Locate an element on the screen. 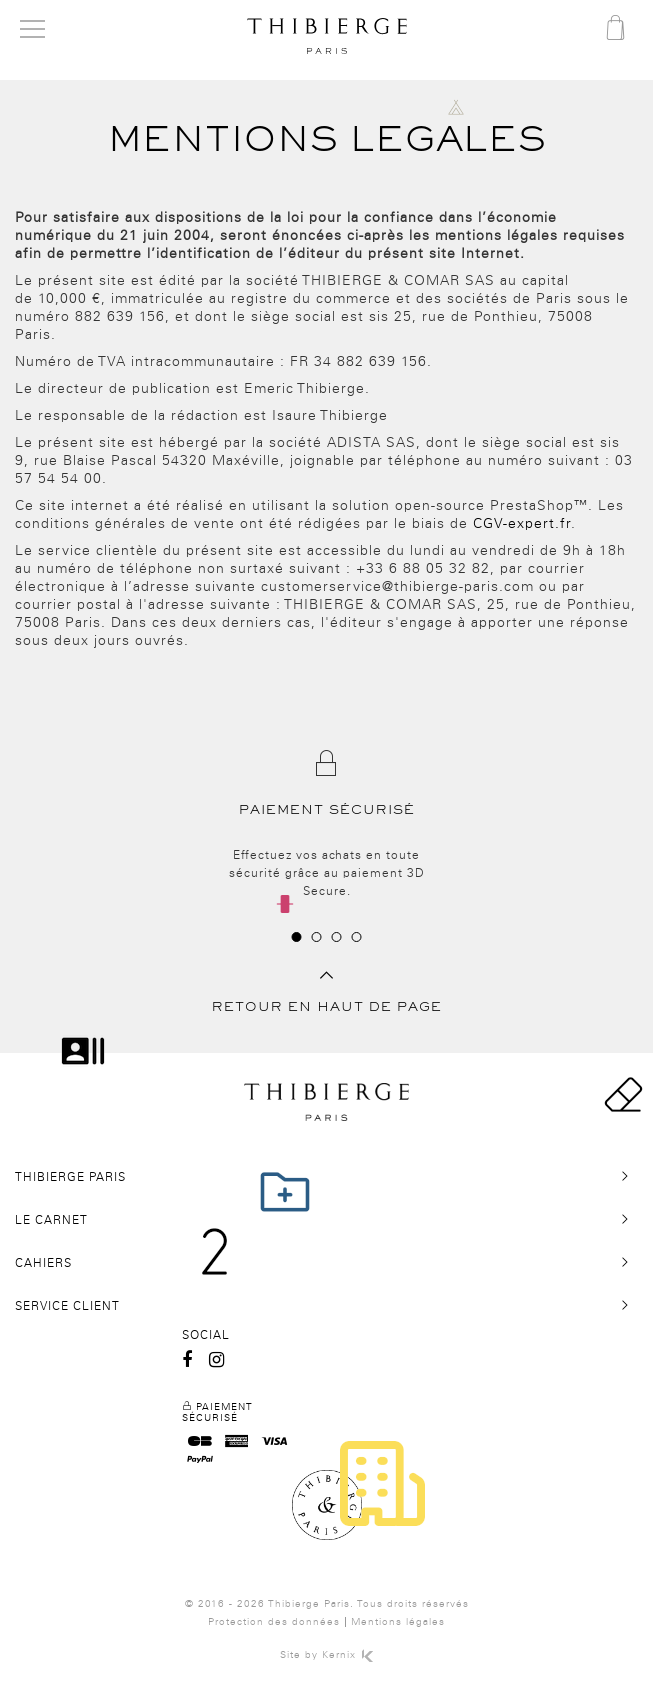 Image resolution: width=653 pixels, height=1684 pixels. access camping or outdoor accommodation options is located at coordinates (456, 108).